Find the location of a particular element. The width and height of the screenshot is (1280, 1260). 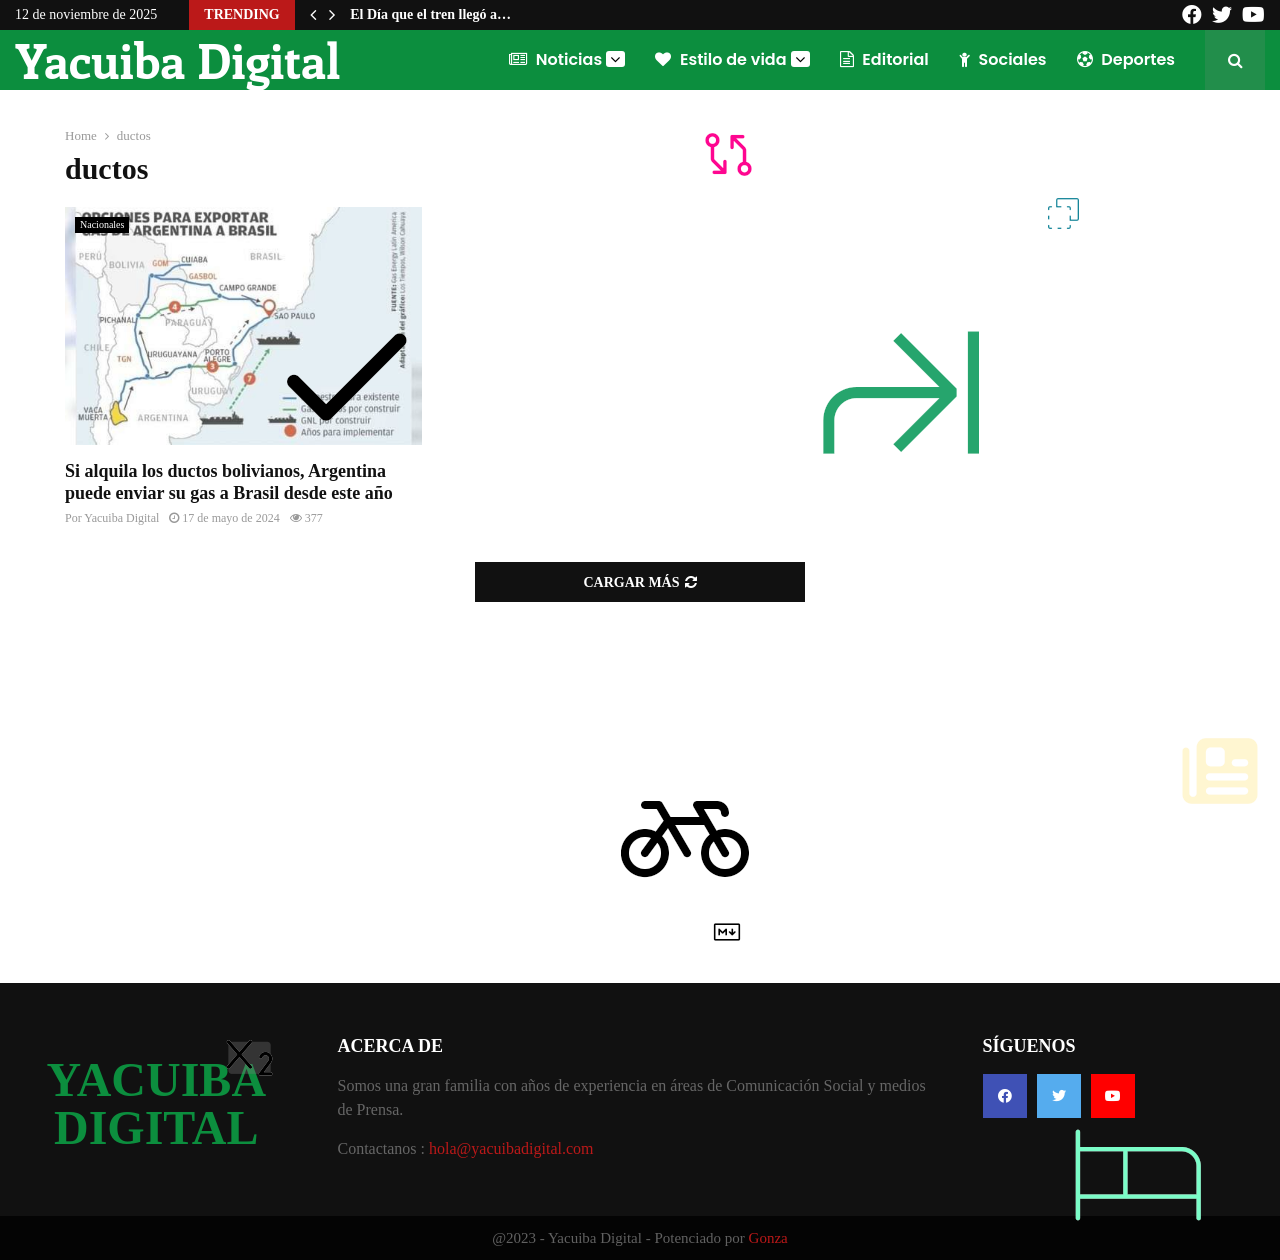

apply subscript formatting to selected text is located at coordinates (247, 1057).